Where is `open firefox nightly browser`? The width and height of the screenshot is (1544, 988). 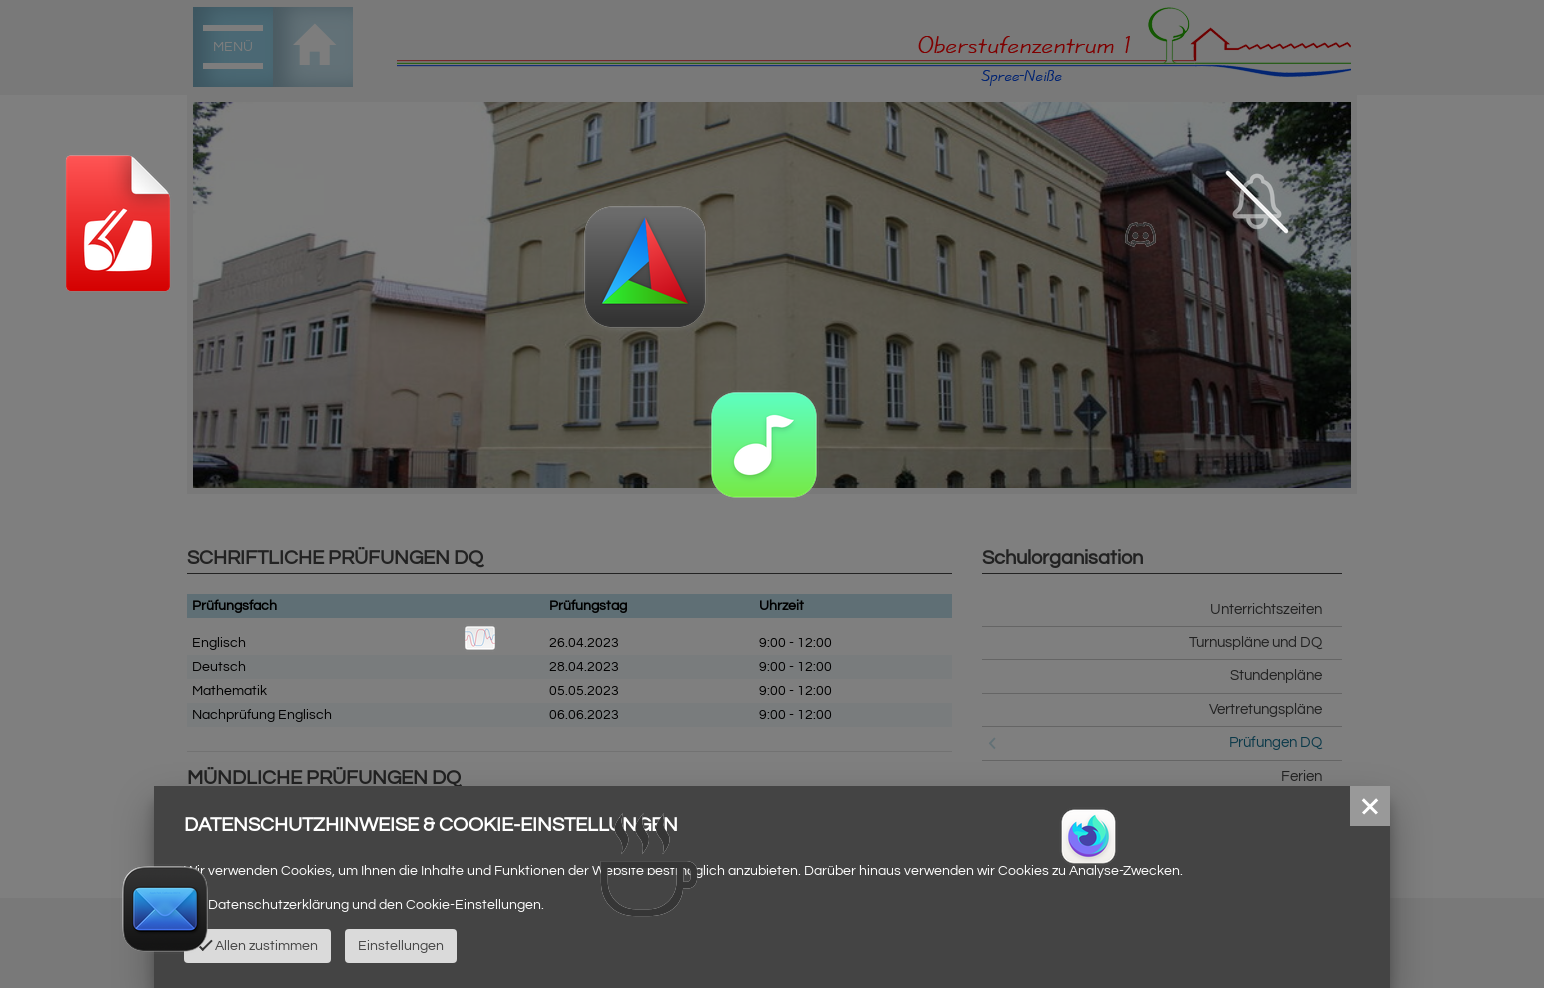 open firefox nightly browser is located at coordinates (1088, 836).